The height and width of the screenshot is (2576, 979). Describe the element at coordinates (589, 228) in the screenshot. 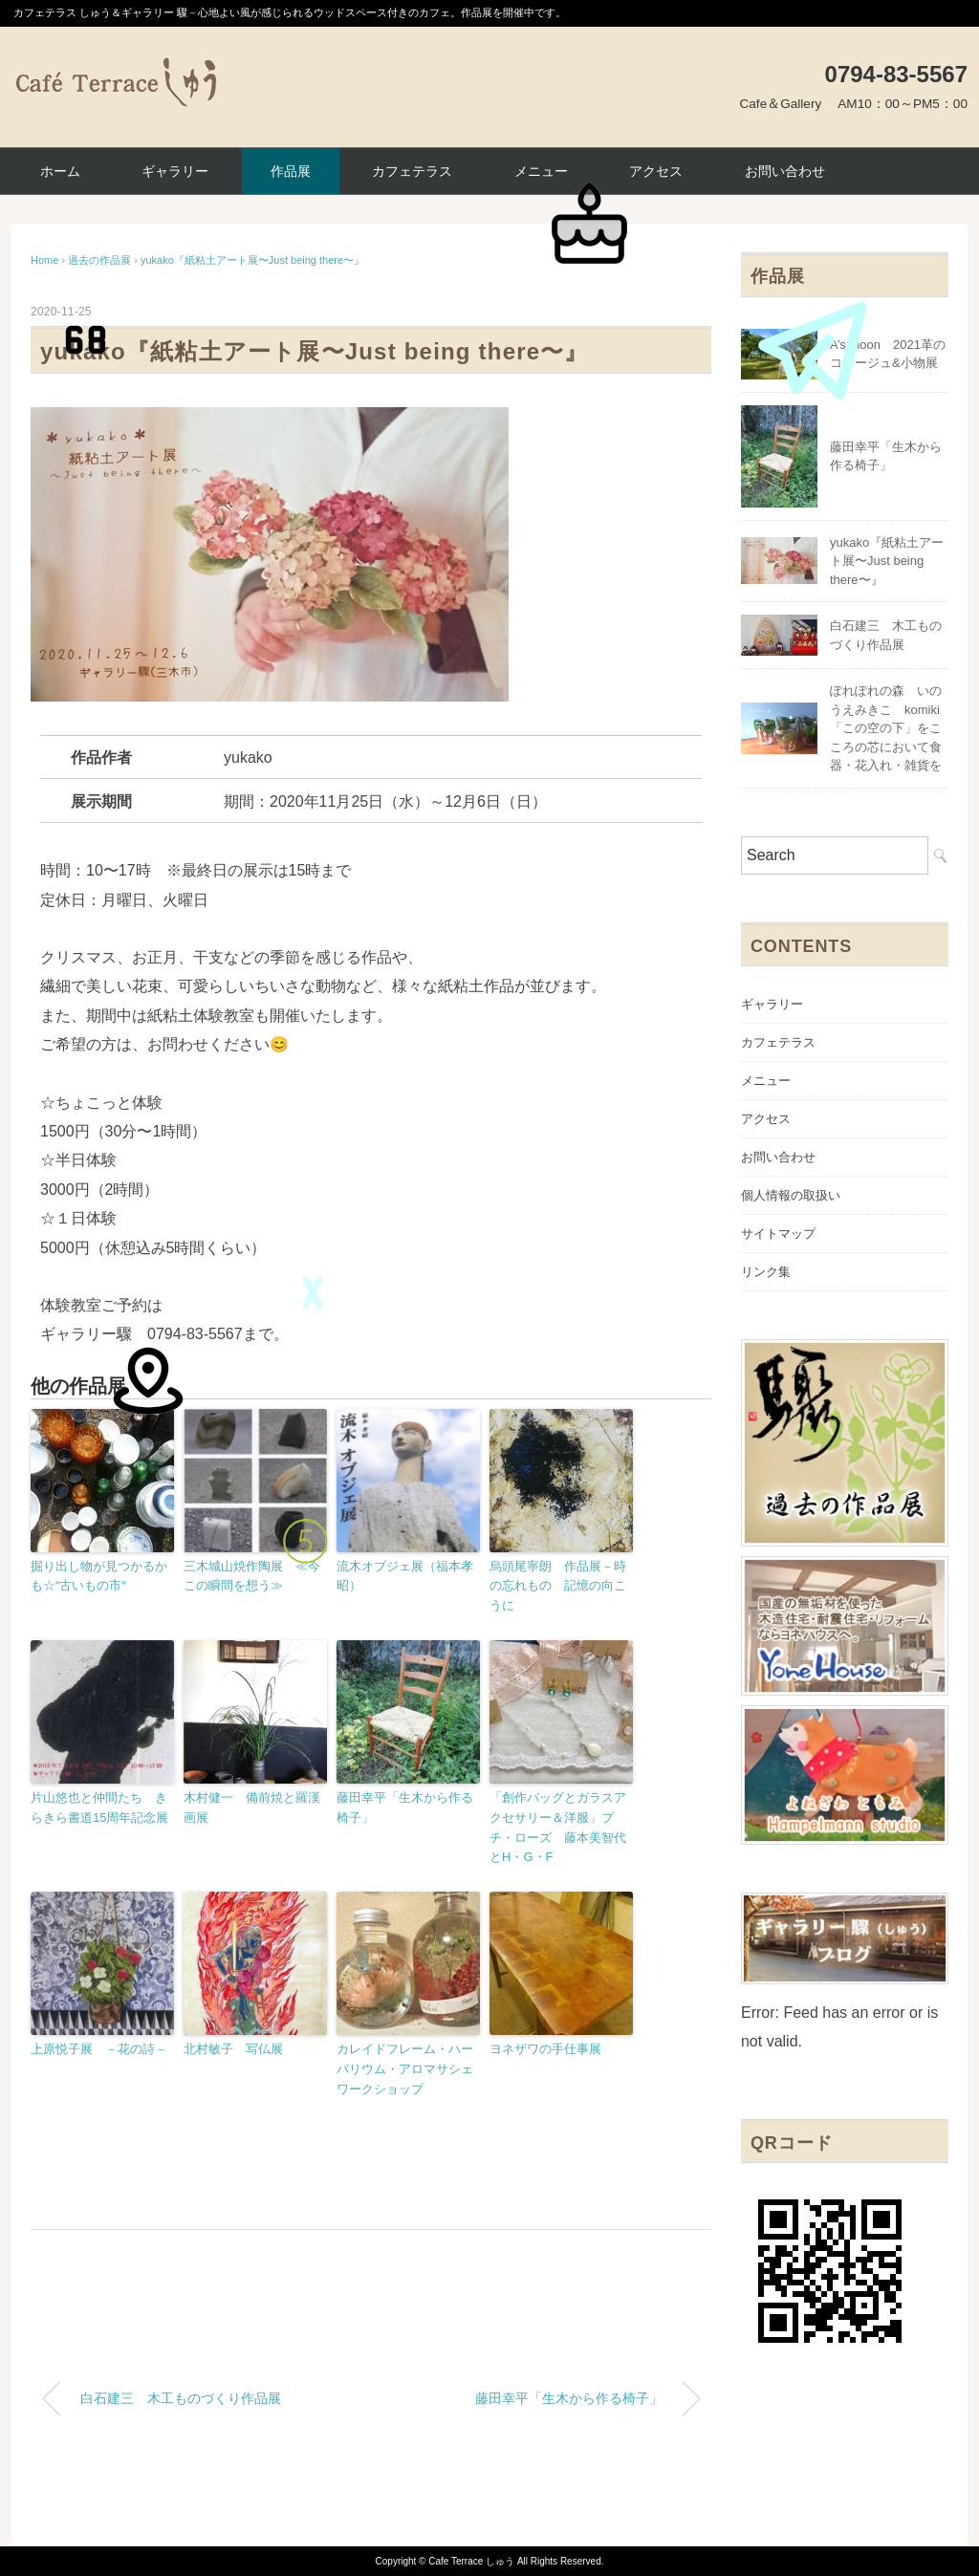

I see `view birthday or celebration notifications` at that location.